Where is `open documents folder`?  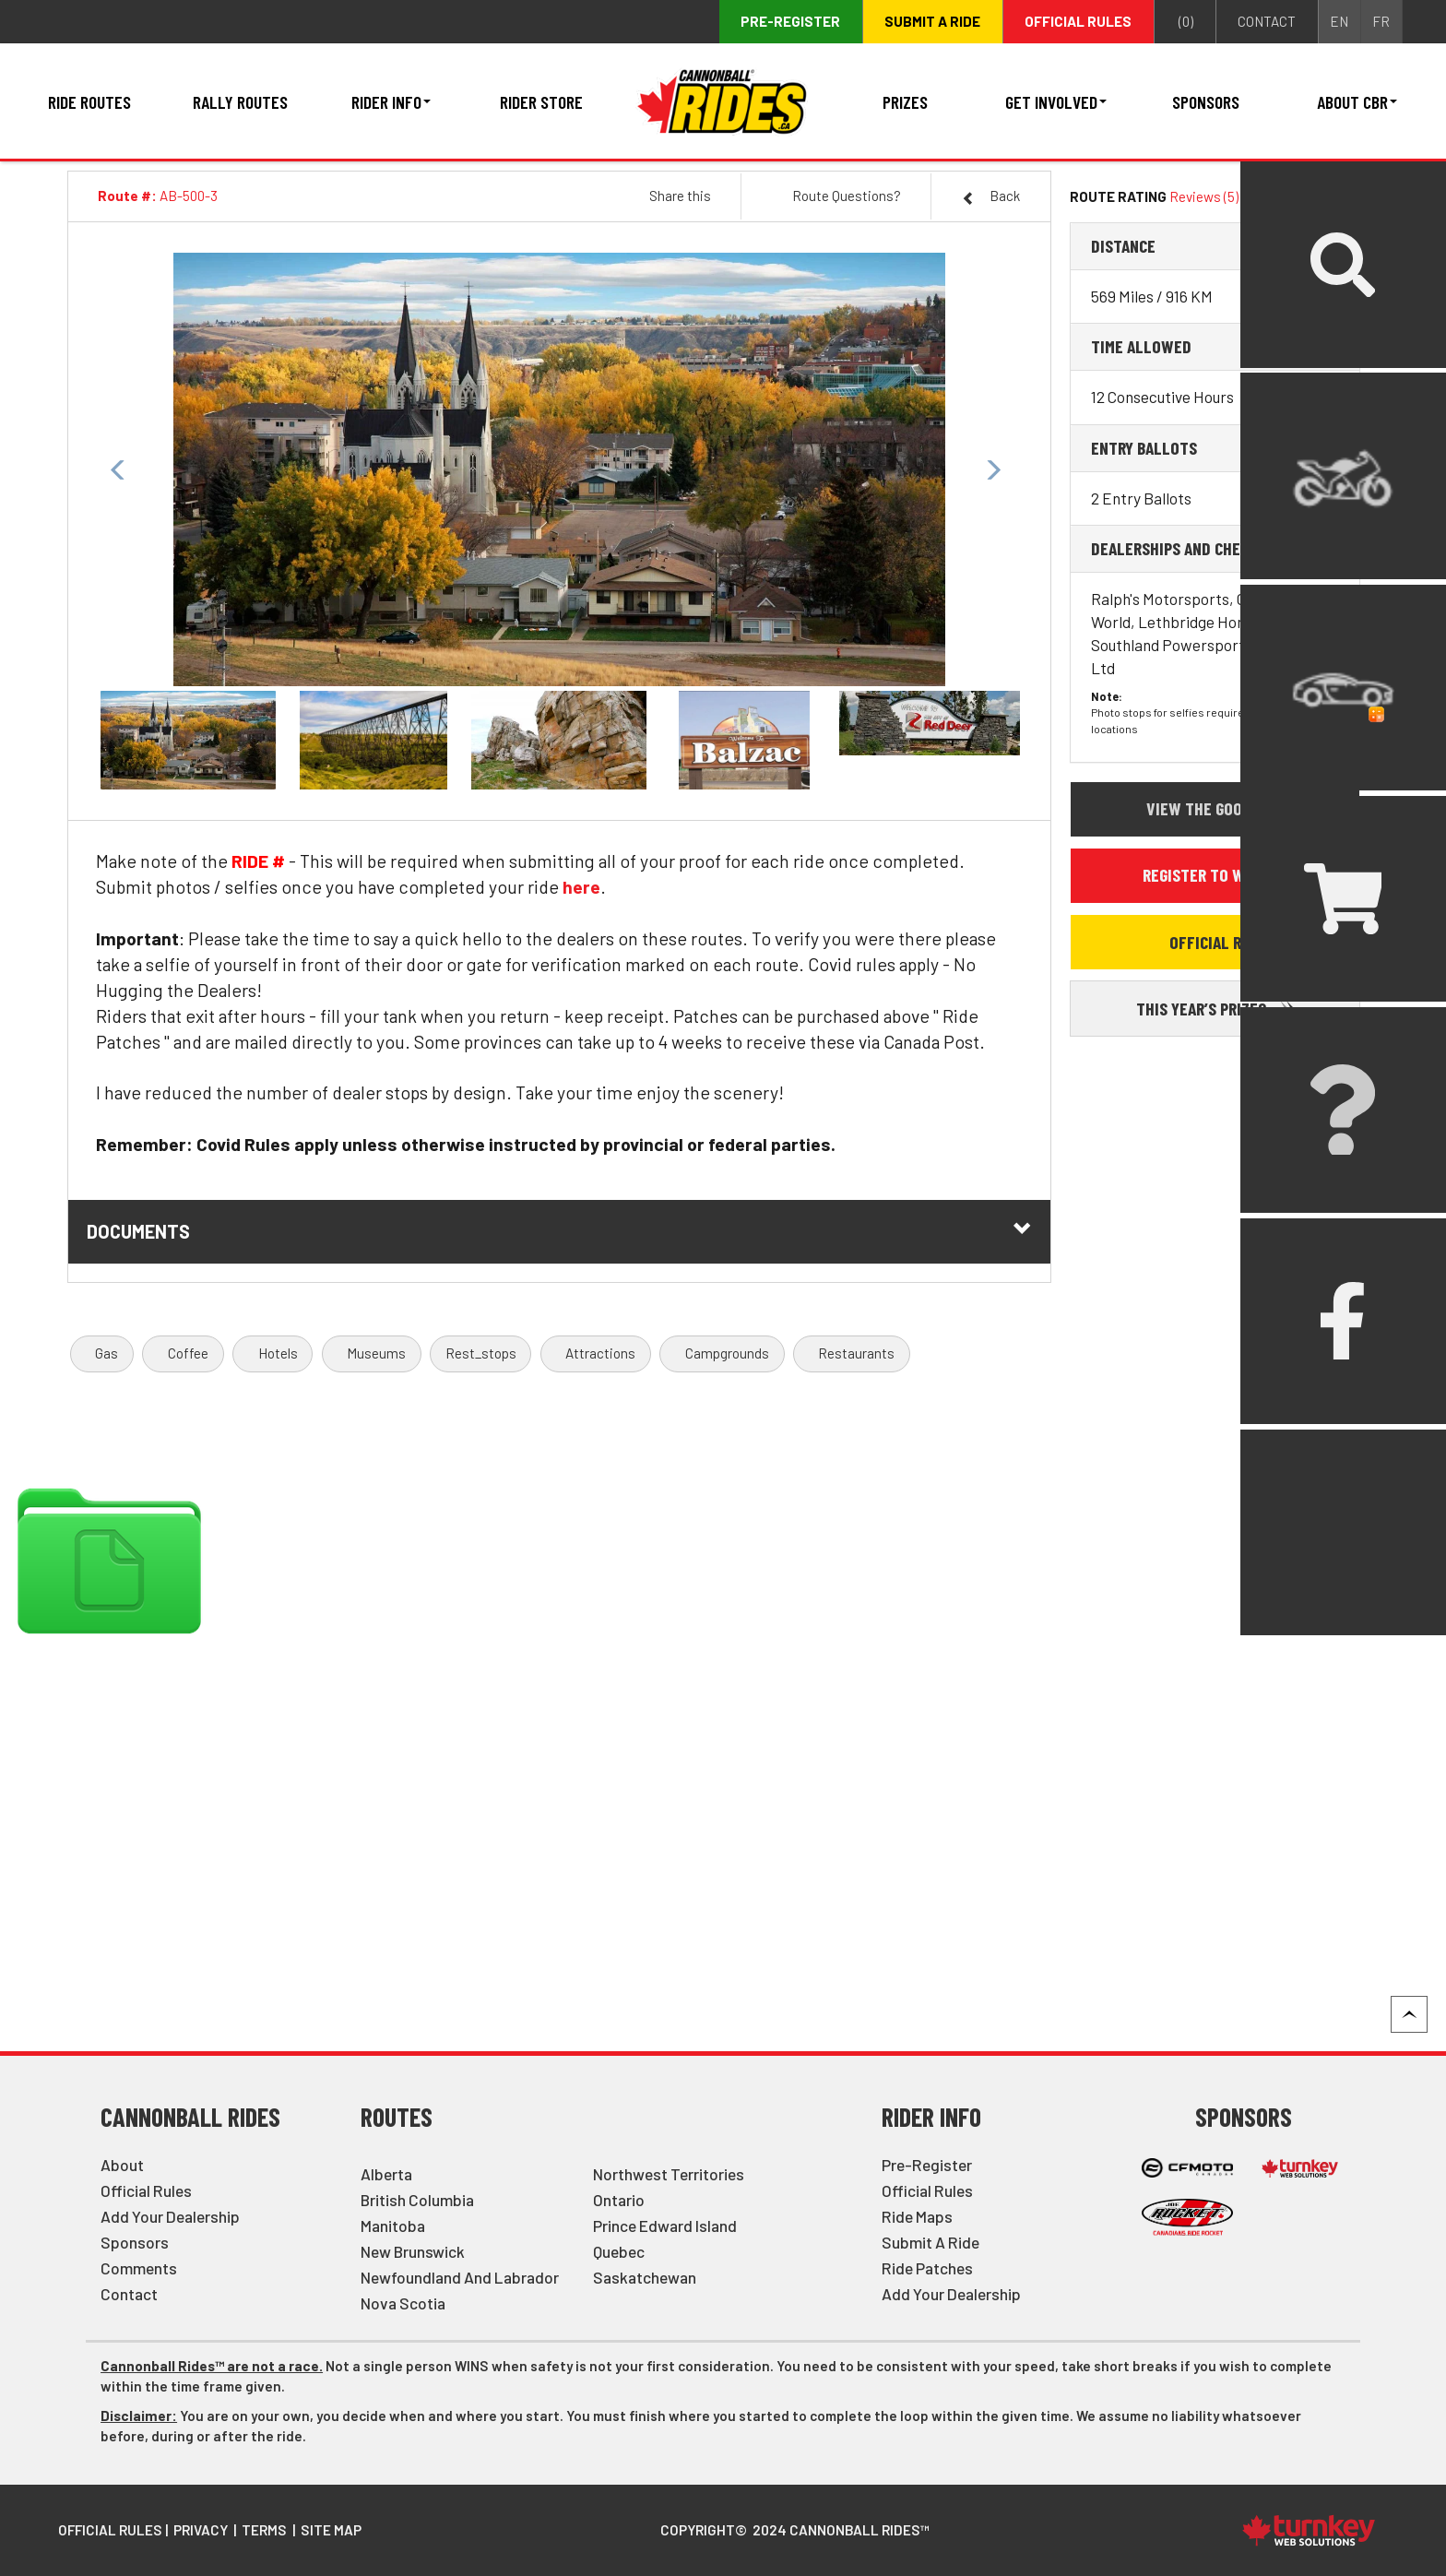 open documents folder is located at coordinates (109, 1561).